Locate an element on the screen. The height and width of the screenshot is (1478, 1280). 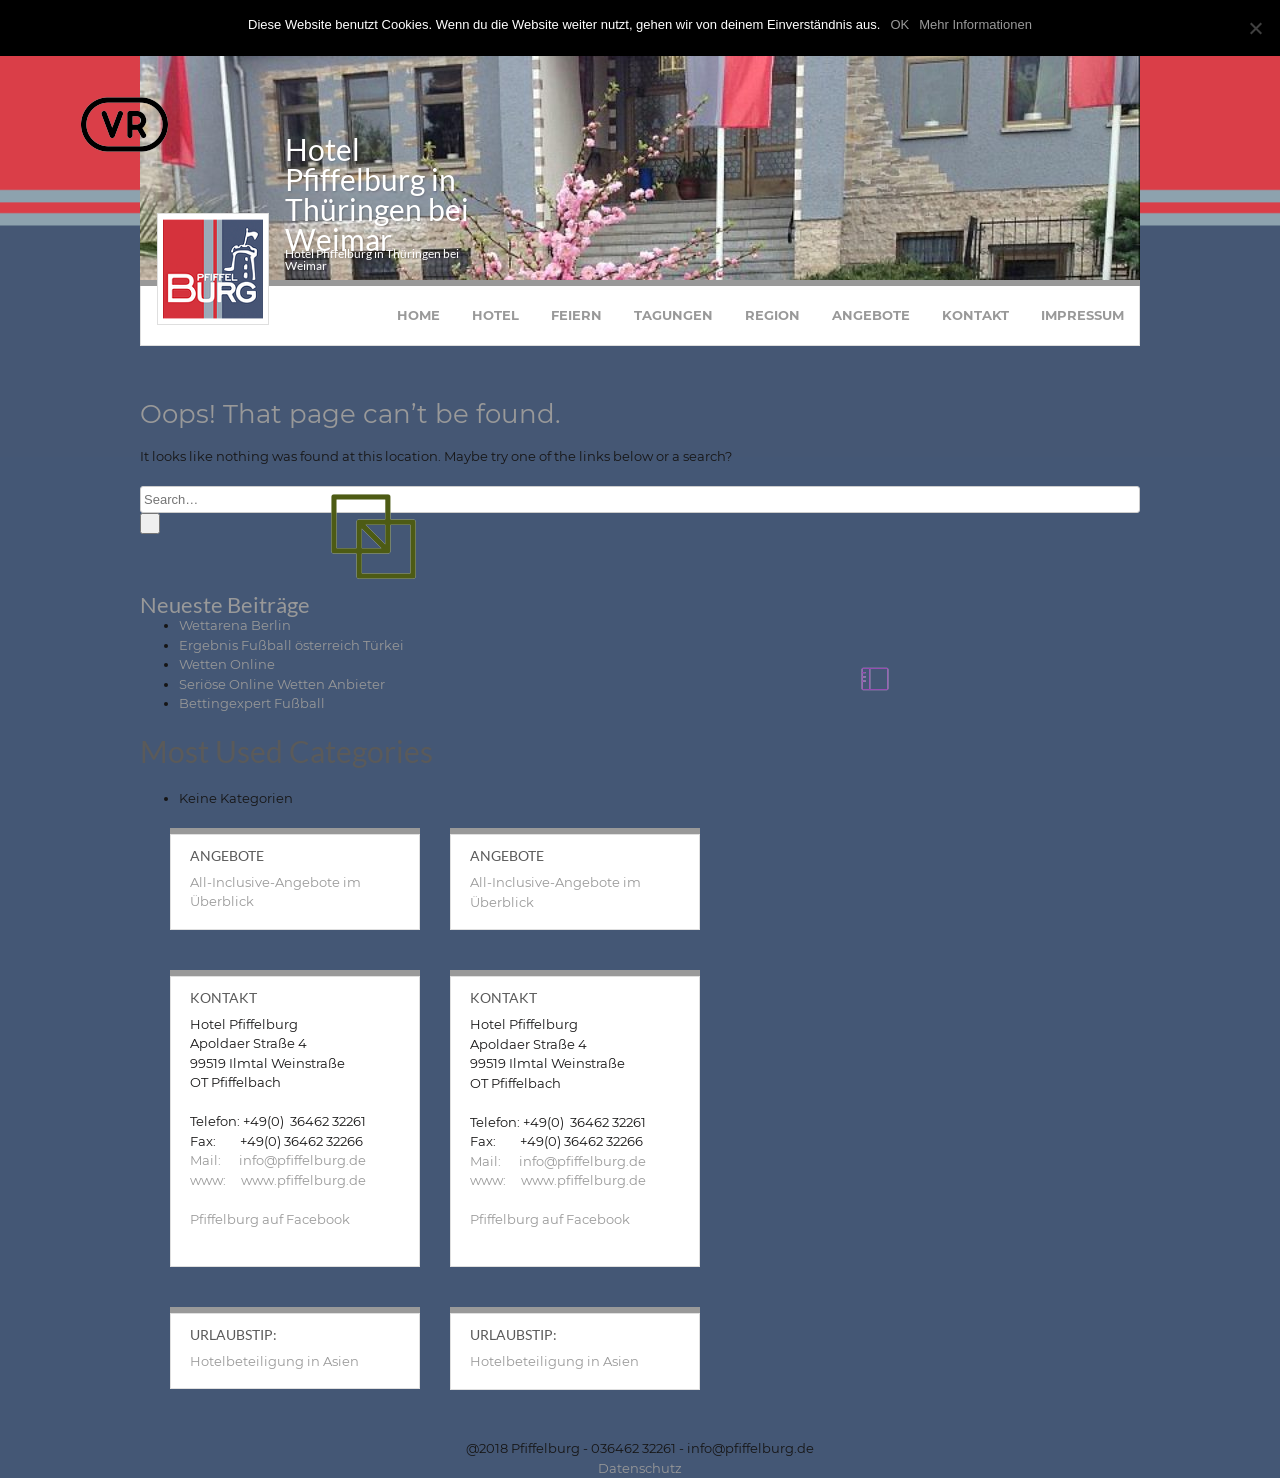
access virtual reality mode or features is located at coordinates (124, 124).